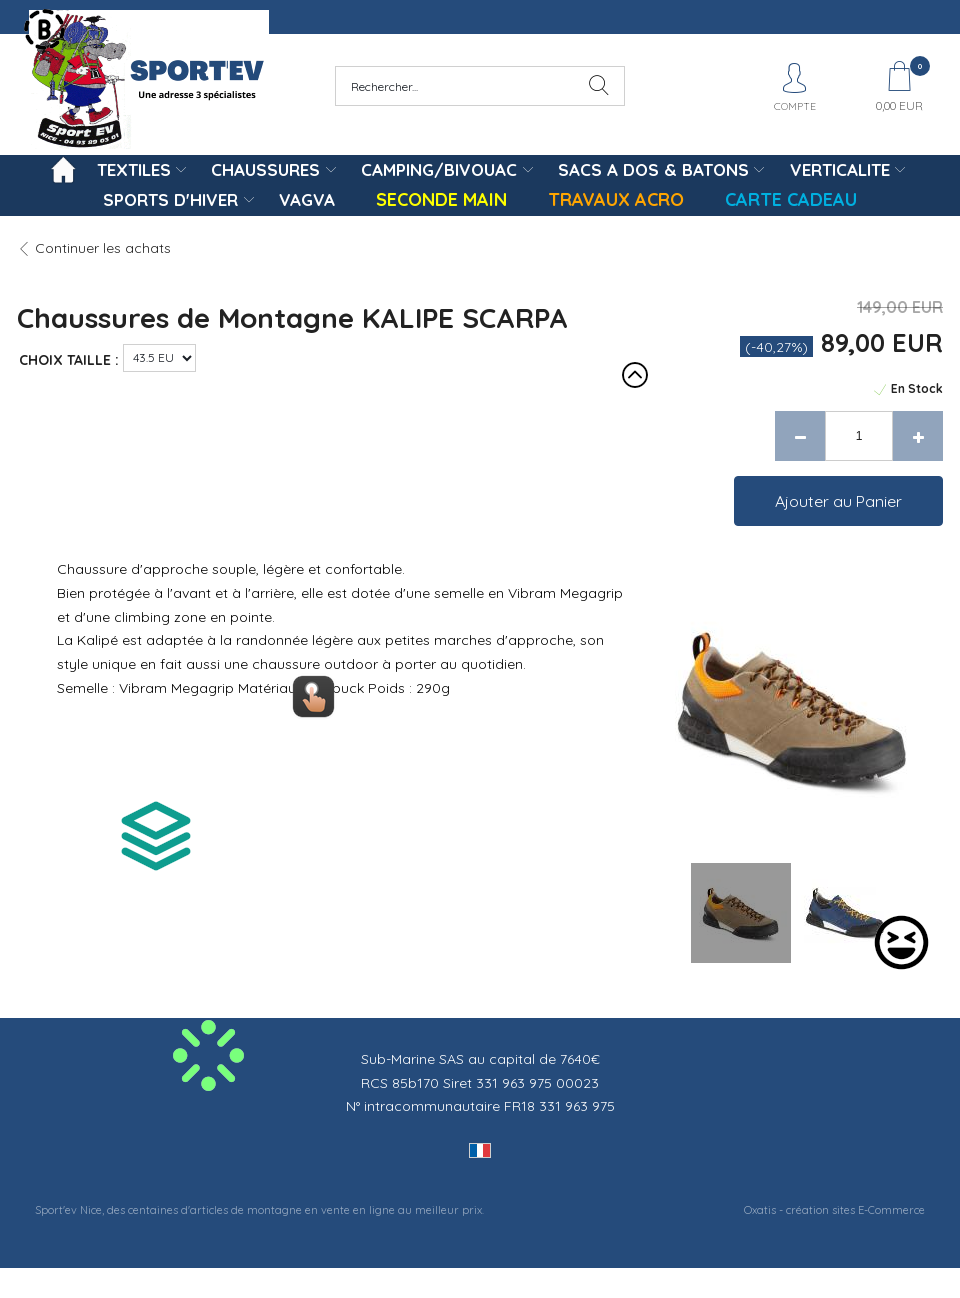 The width and height of the screenshot is (960, 1298). What do you see at coordinates (156, 836) in the screenshot?
I see `view stacked layers or content` at bounding box center [156, 836].